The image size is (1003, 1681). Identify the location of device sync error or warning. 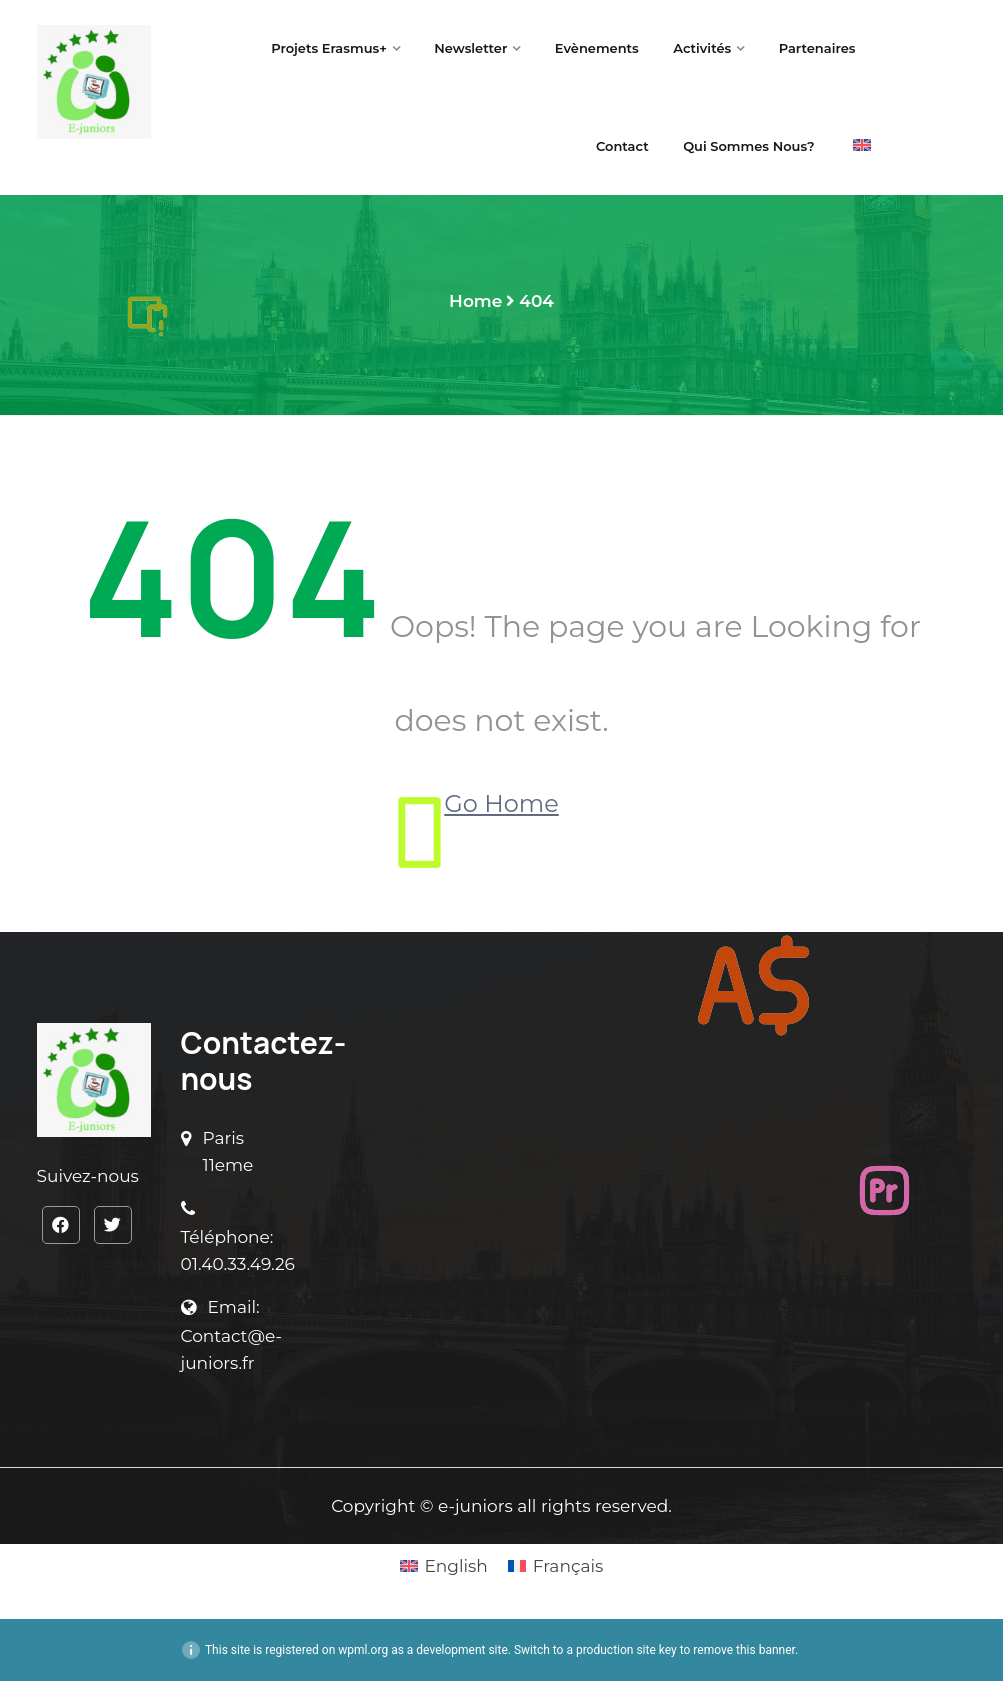
(147, 314).